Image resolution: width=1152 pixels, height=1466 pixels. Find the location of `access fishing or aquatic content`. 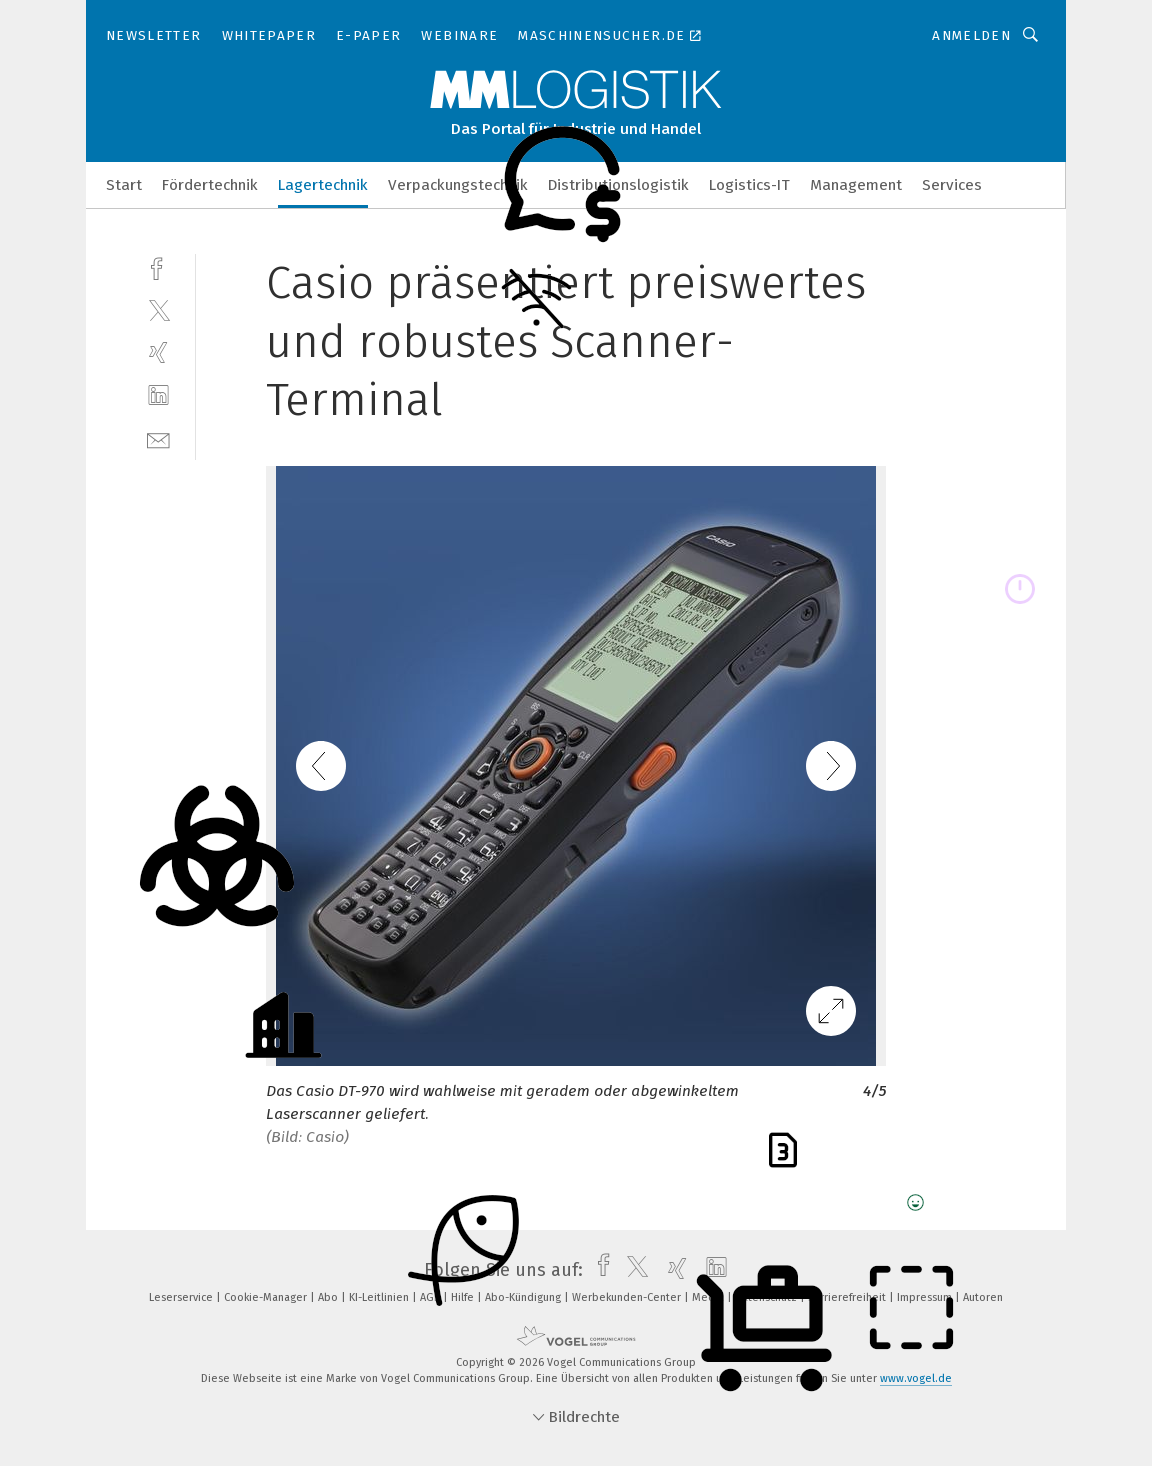

access fishing or aquatic content is located at coordinates (467, 1246).